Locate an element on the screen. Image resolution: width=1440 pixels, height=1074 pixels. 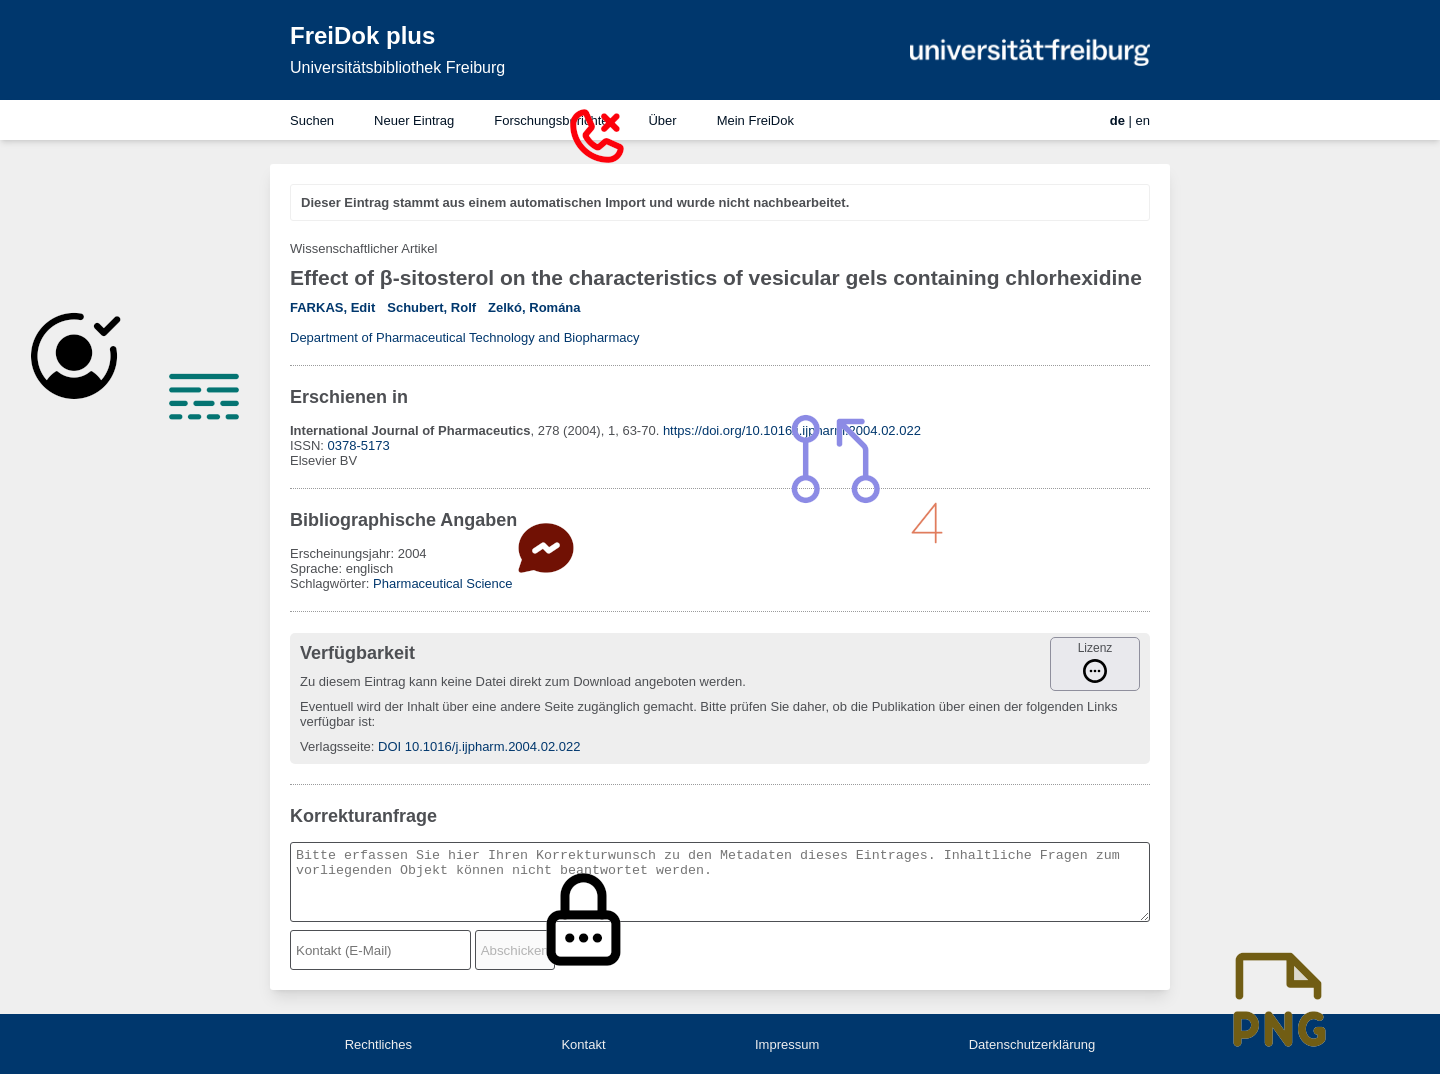
create a new pull request is located at coordinates (832, 459).